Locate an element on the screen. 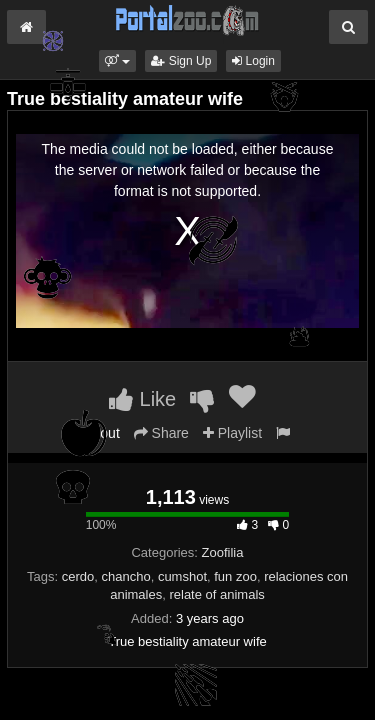 This screenshot has height=720, width=375. collect a health or bonus item is located at coordinates (84, 433).